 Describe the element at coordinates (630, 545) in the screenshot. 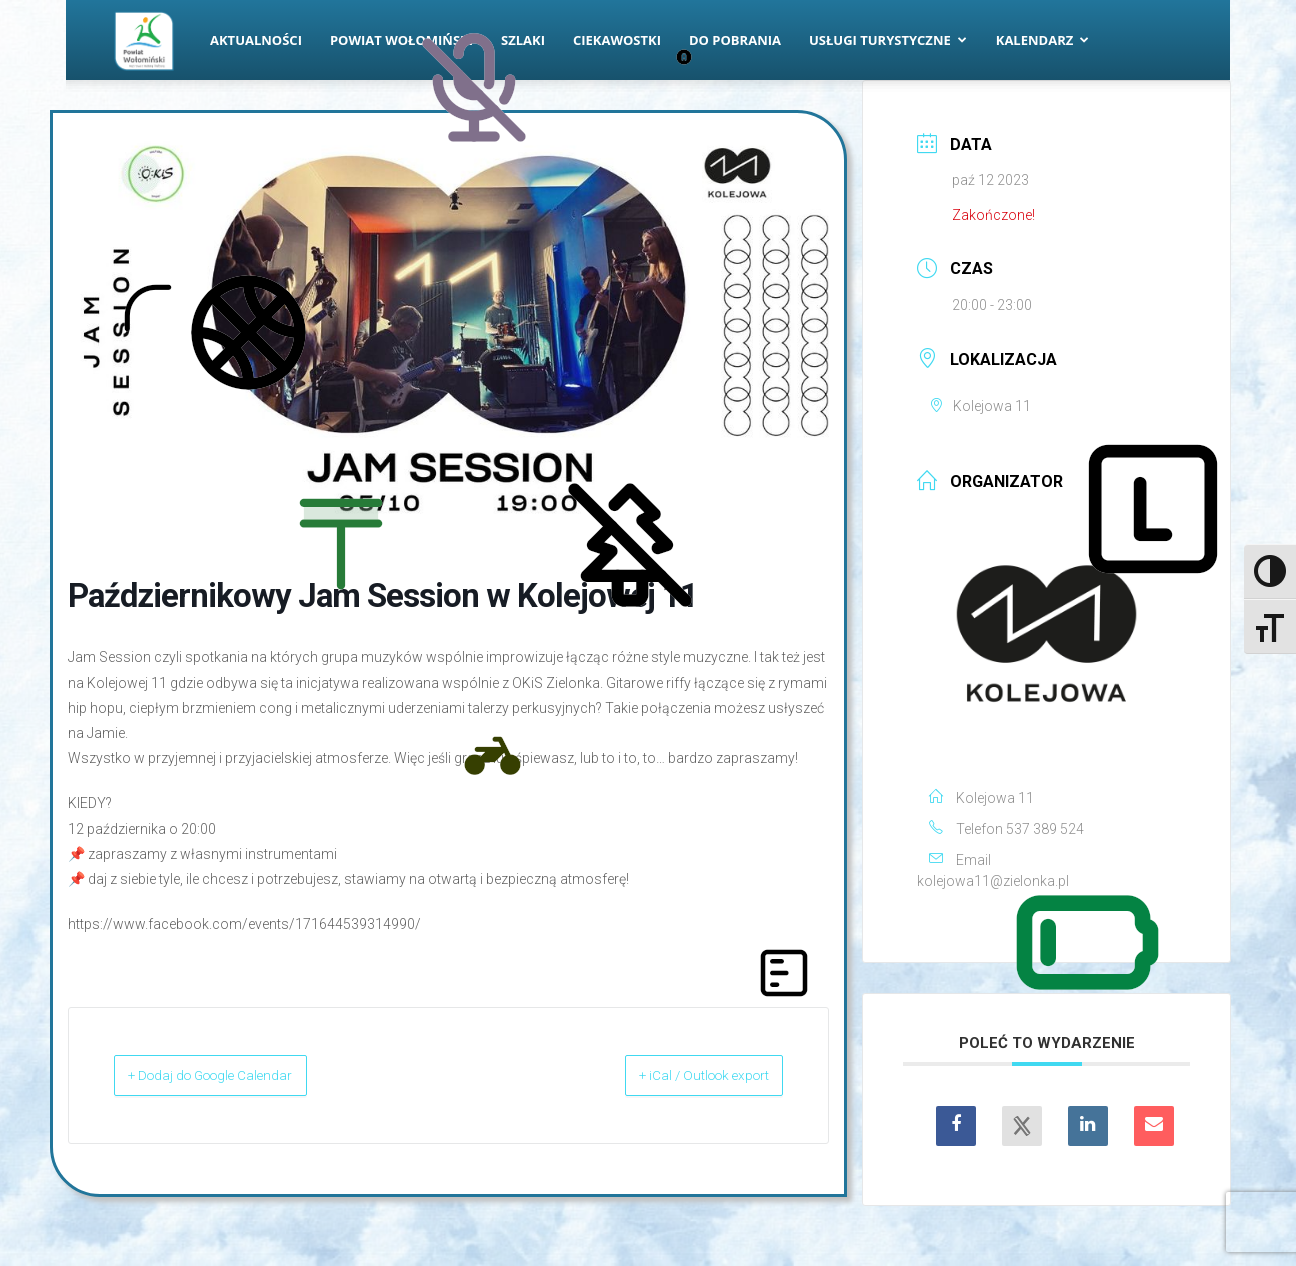

I see `disable holiday or seasonal theme` at that location.